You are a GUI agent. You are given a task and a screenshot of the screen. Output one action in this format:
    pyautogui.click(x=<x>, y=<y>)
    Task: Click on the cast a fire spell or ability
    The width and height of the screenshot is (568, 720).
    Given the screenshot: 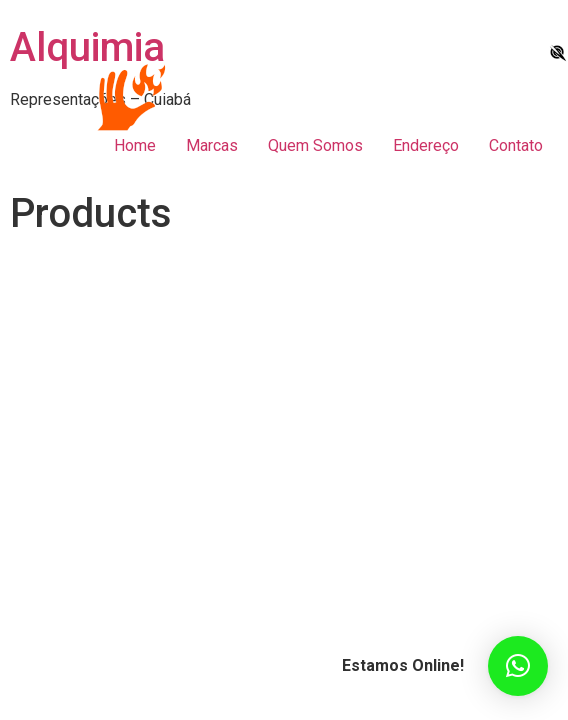 What is the action you would take?
    pyautogui.click(x=132, y=96)
    